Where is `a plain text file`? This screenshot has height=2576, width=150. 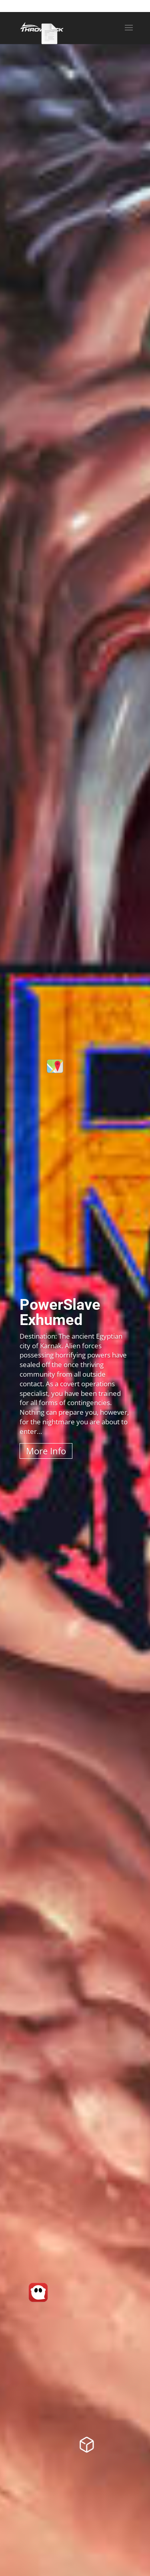
a plain text file is located at coordinates (49, 34).